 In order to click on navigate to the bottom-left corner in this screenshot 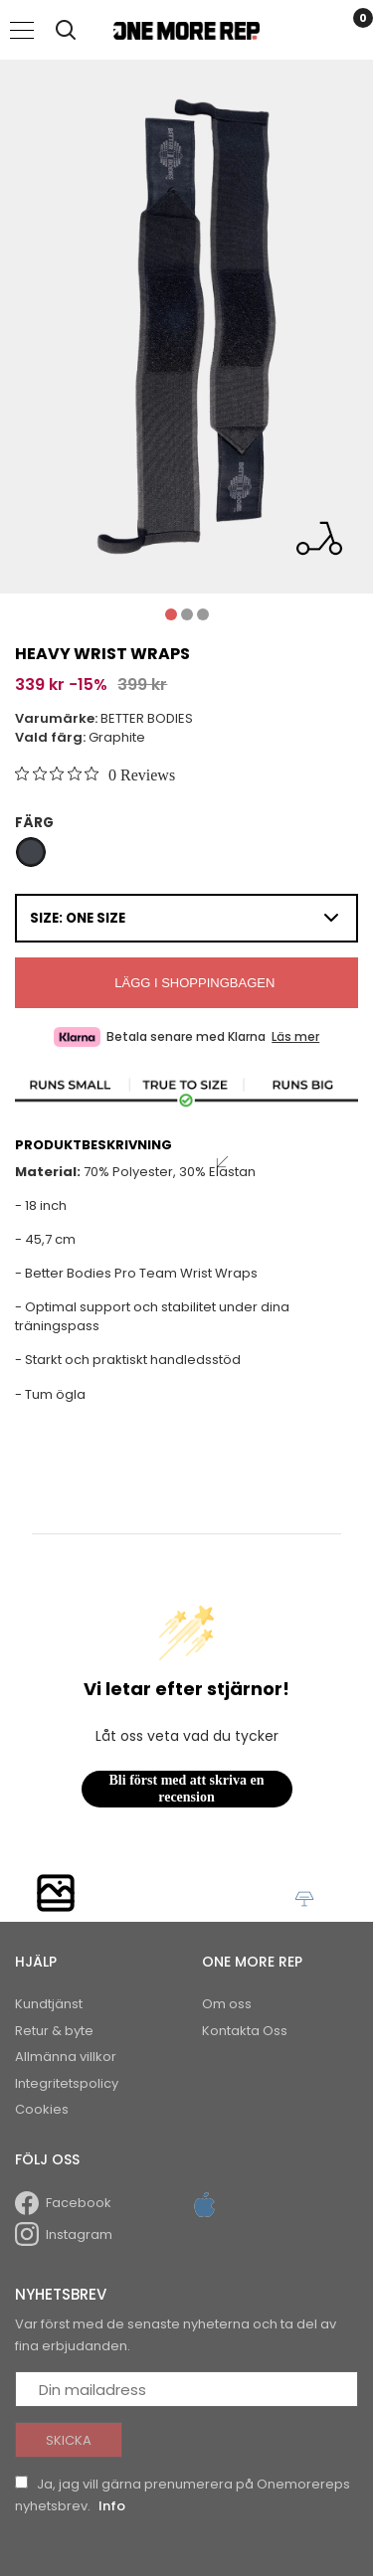, I will do `click(222, 1161)`.